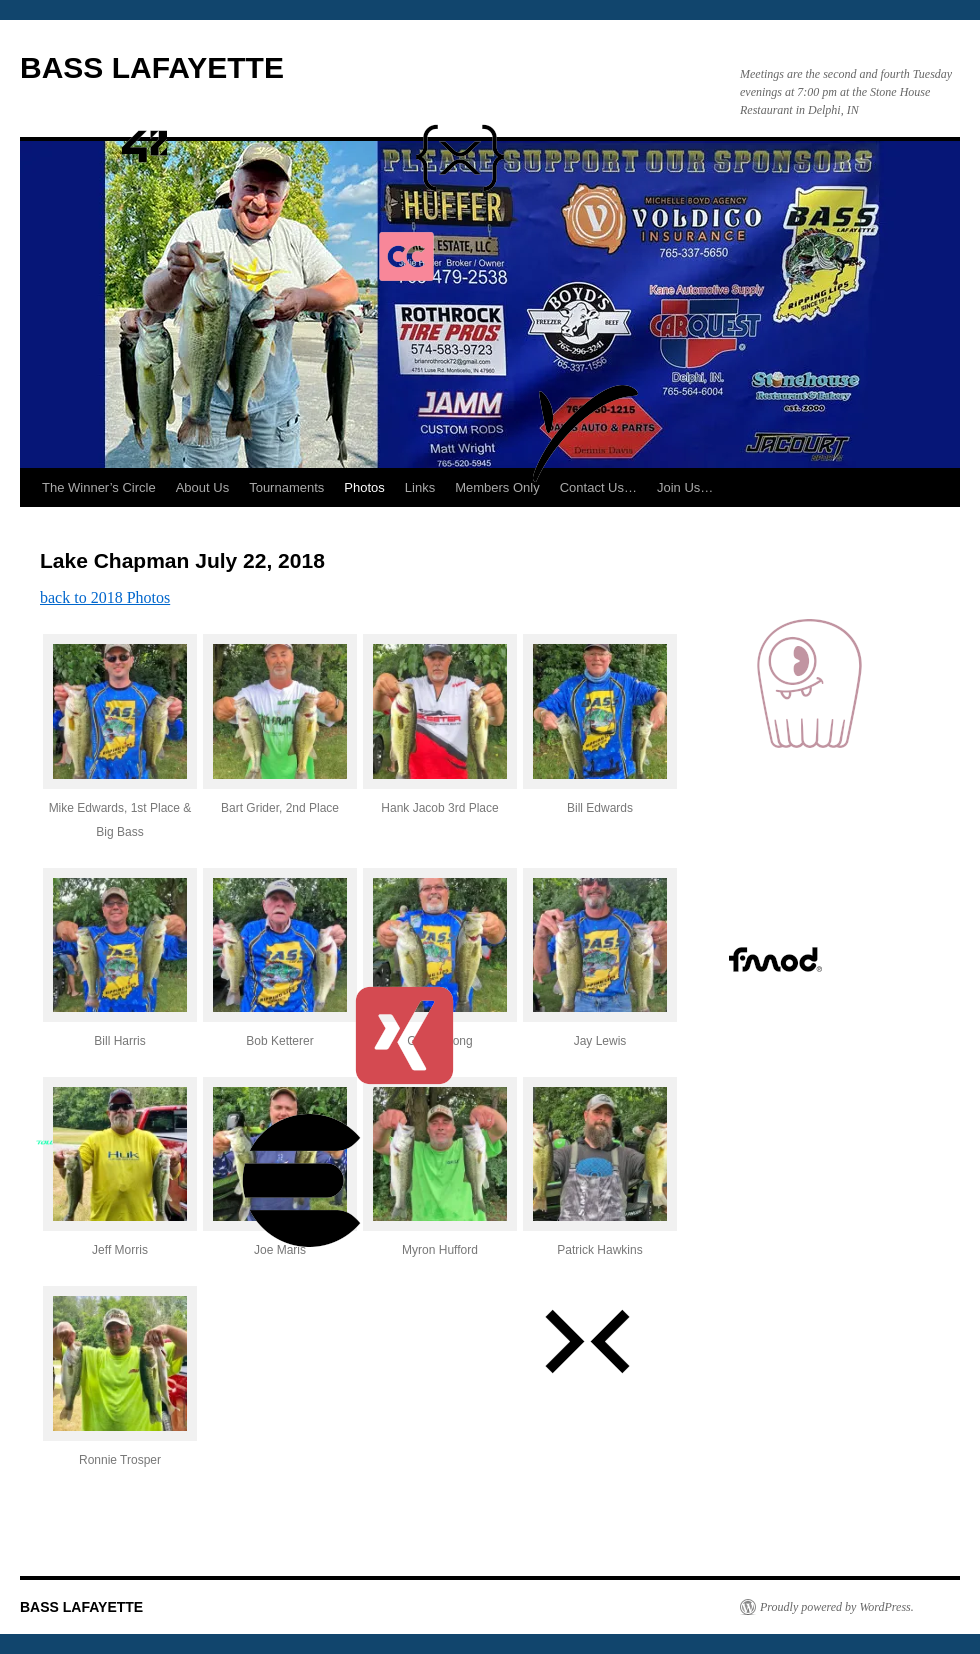 This screenshot has width=980, height=1654. What do you see at coordinates (144, 146) in the screenshot?
I see `42 coding school logo` at bounding box center [144, 146].